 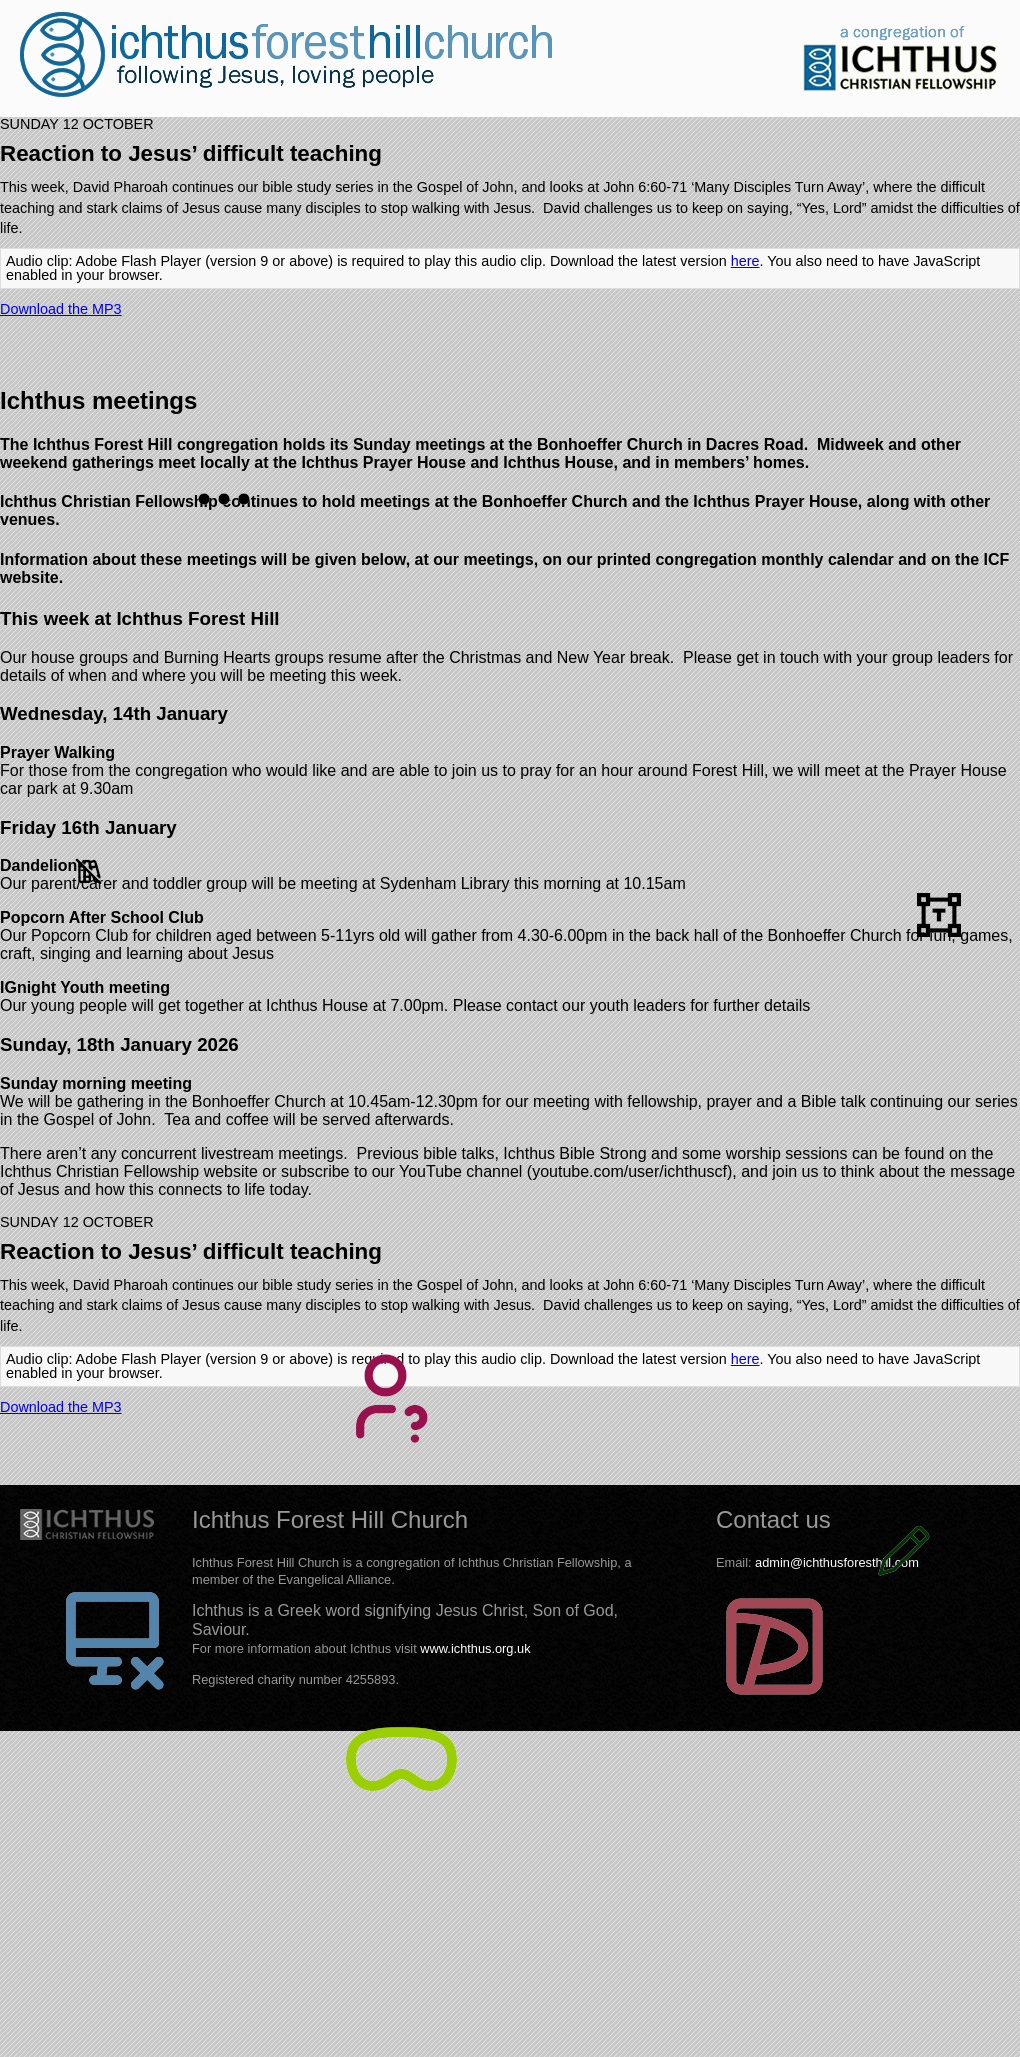 What do you see at coordinates (88, 871) in the screenshot?
I see `library or reading feature unavailable` at bounding box center [88, 871].